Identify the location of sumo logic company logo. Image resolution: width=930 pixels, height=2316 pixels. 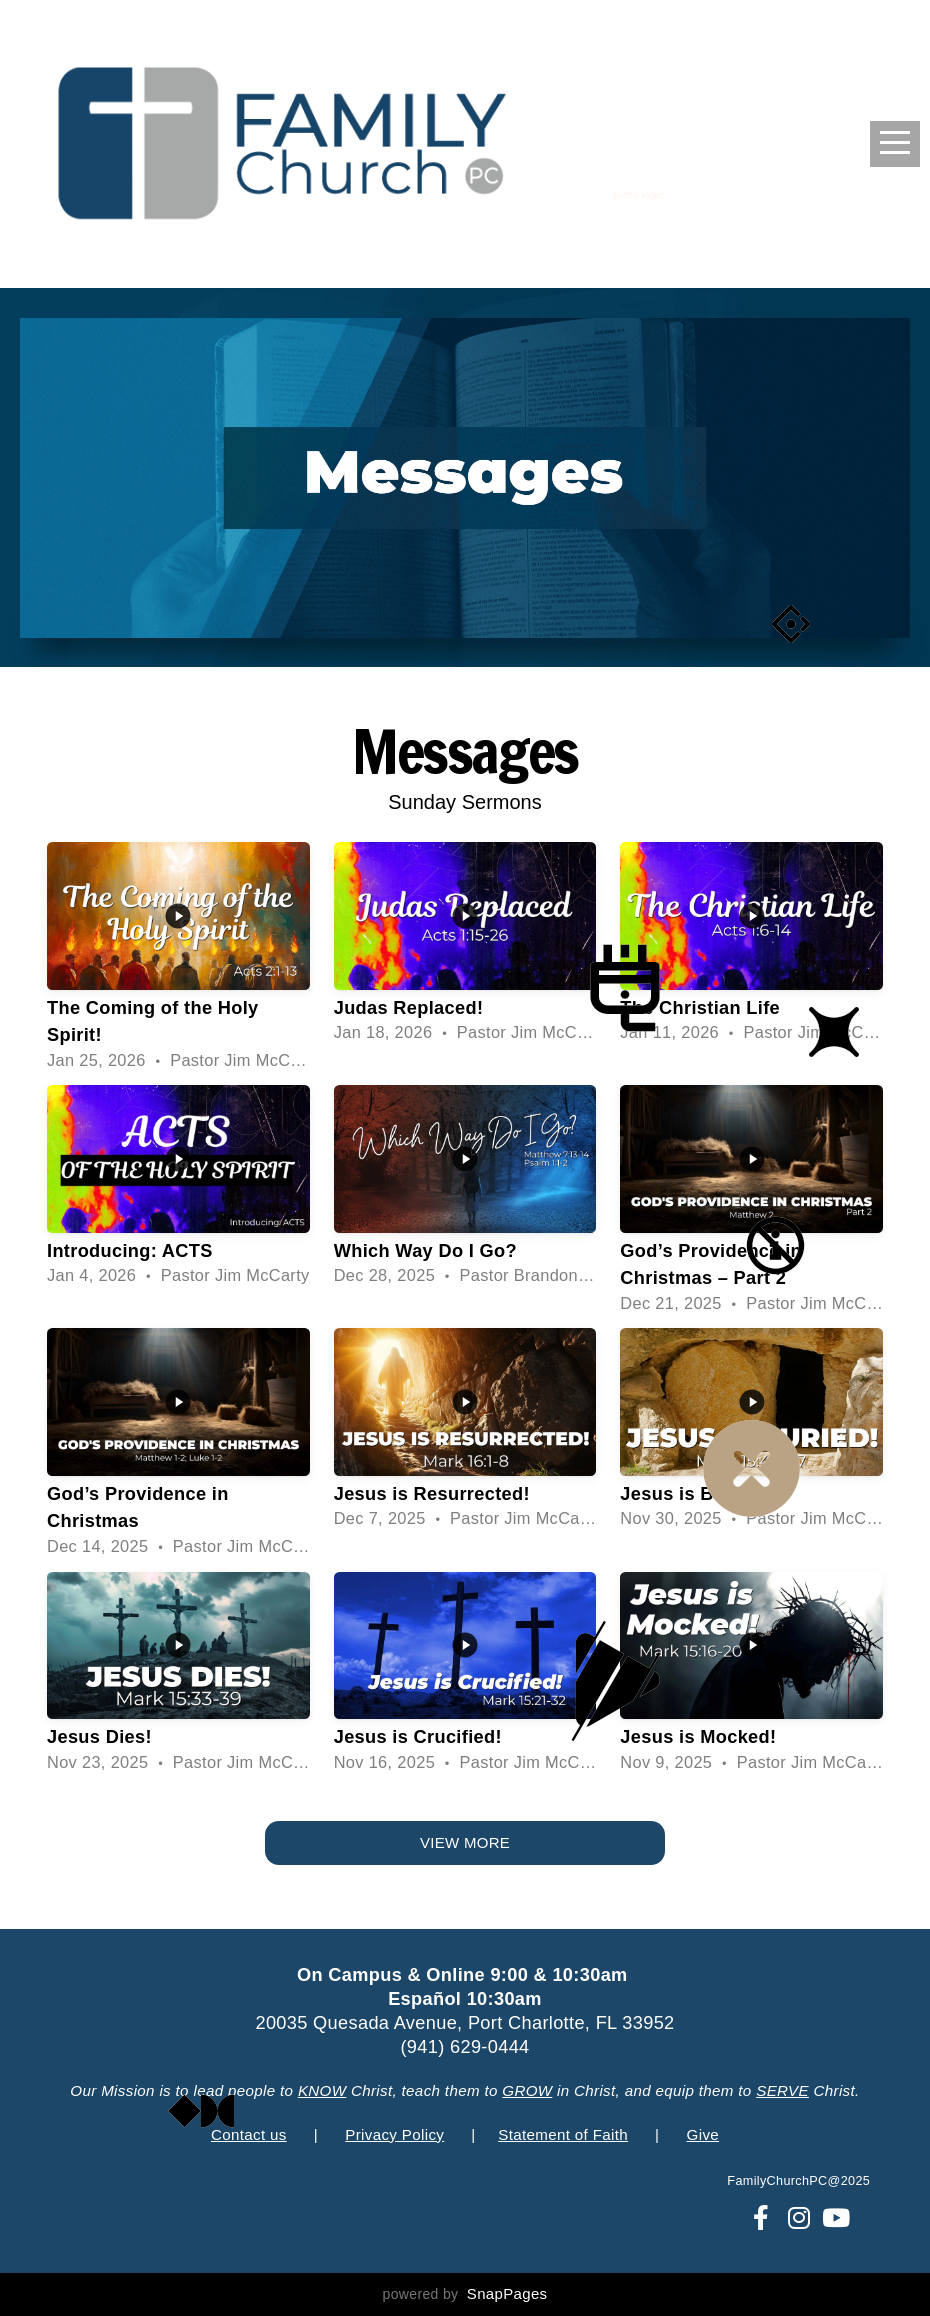
(638, 195).